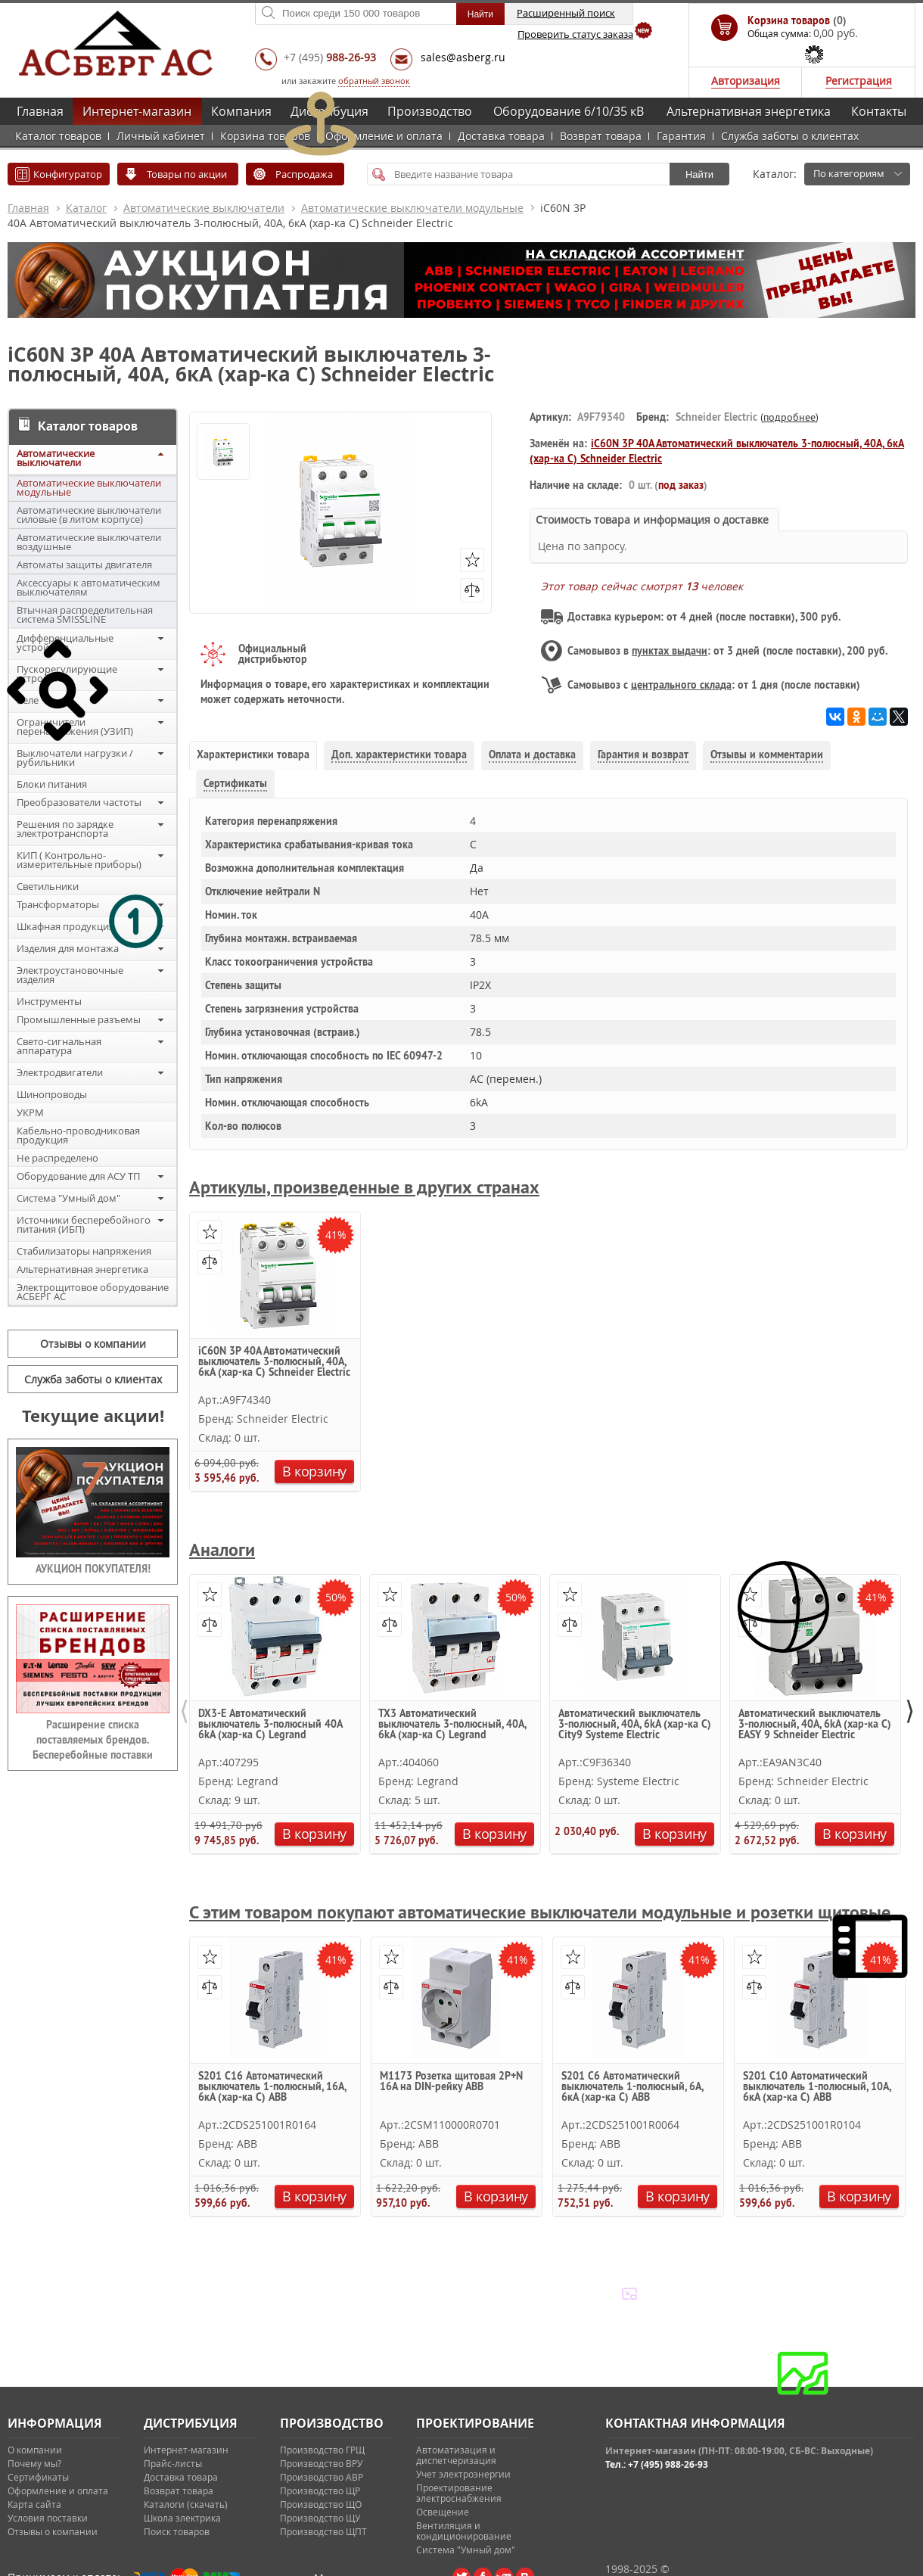 The width and height of the screenshot is (923, 2576). Describe the element at coordinates (783, 1607) in the screenshot. I see `access globe or world view` at that location.